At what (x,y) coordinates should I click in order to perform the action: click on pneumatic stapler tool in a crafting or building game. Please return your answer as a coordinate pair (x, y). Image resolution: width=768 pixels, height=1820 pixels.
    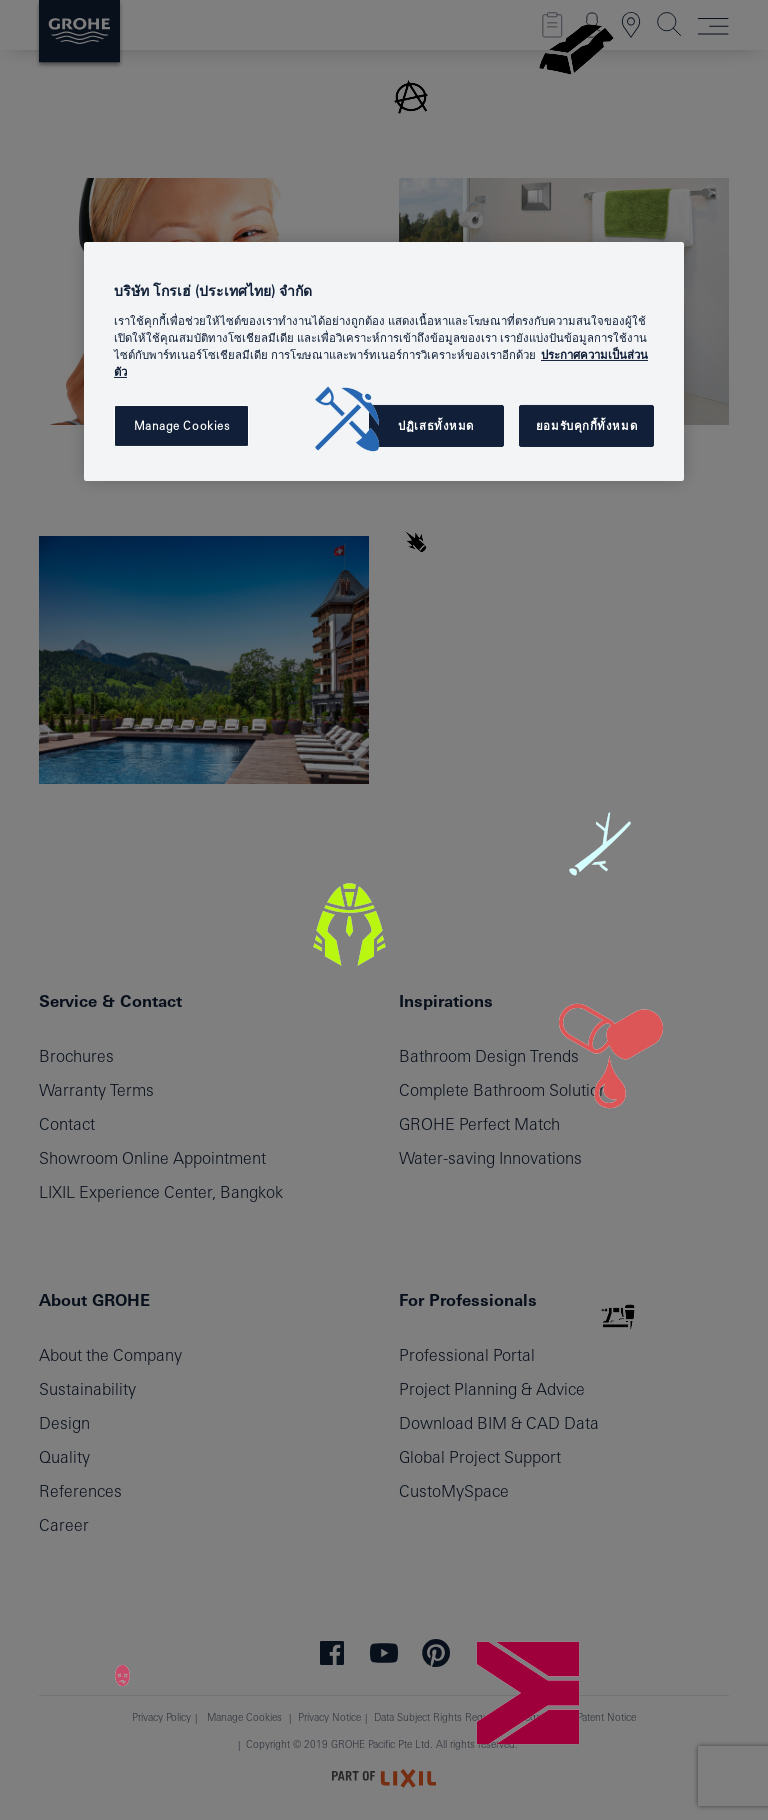
    Looking at the image, I should click on (618, 1317).